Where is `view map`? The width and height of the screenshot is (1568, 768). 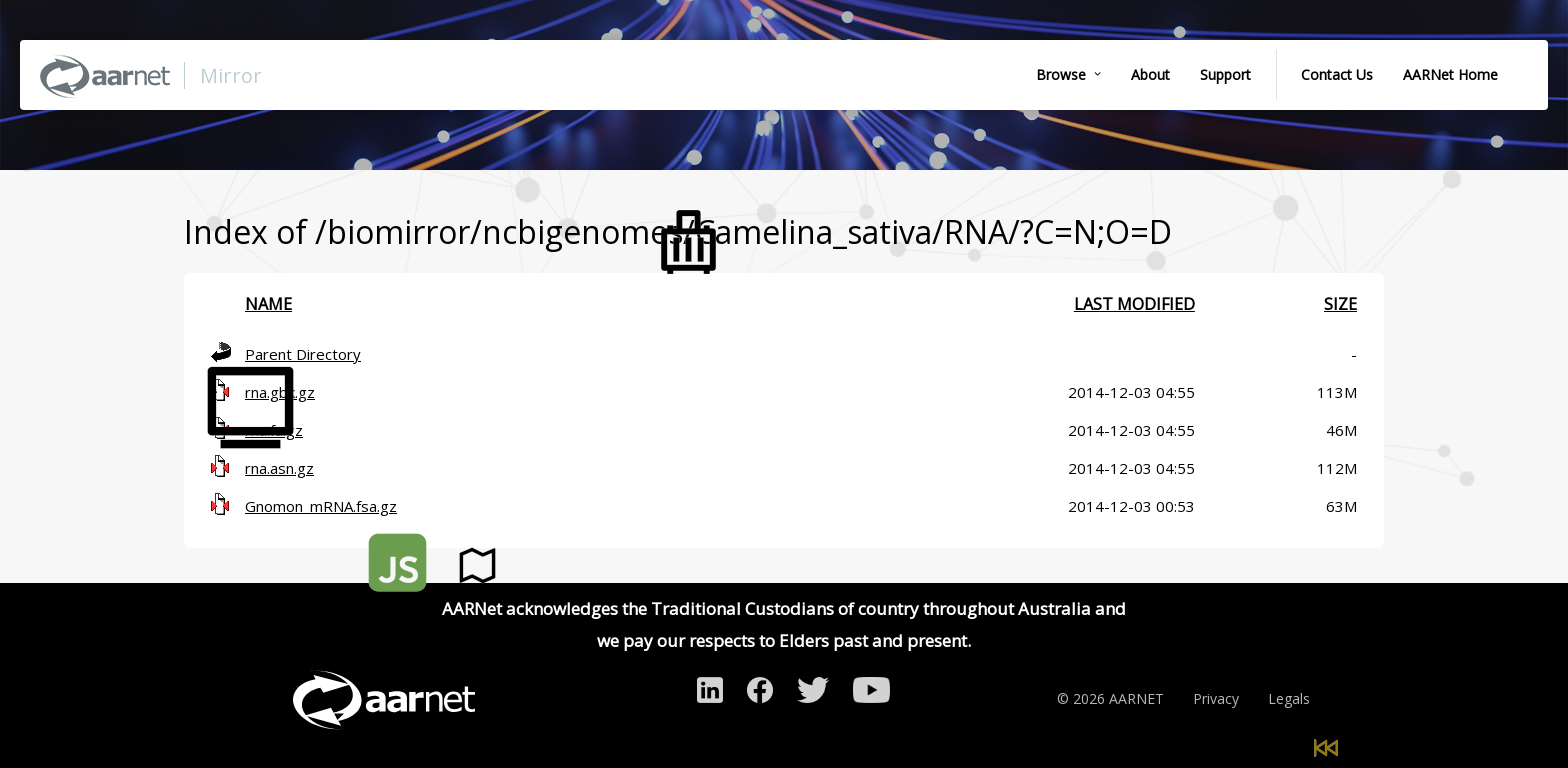 view map is located at coordinates (477, 565).